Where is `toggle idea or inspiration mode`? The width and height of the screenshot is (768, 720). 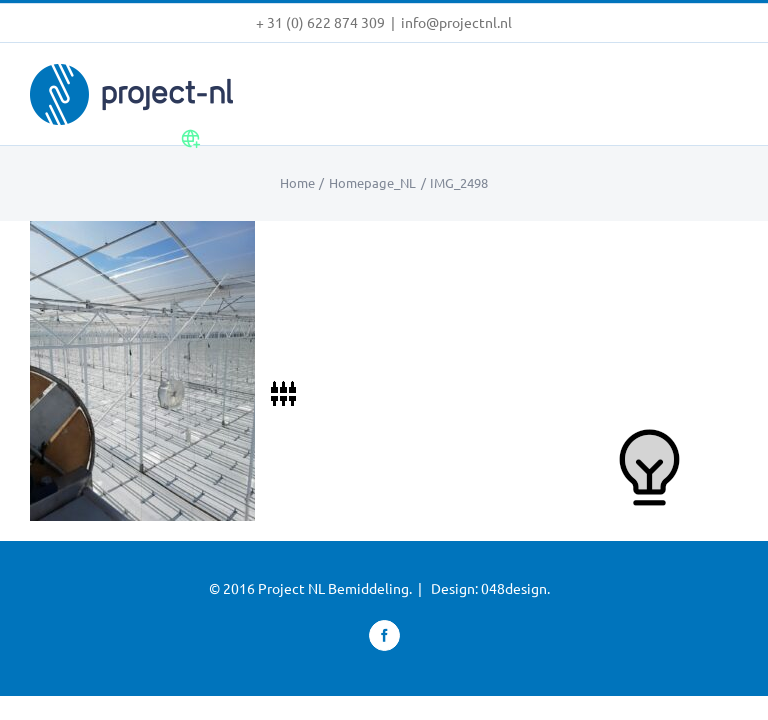 toggle idea or inspiration mode is located at coordinates (649, 467).